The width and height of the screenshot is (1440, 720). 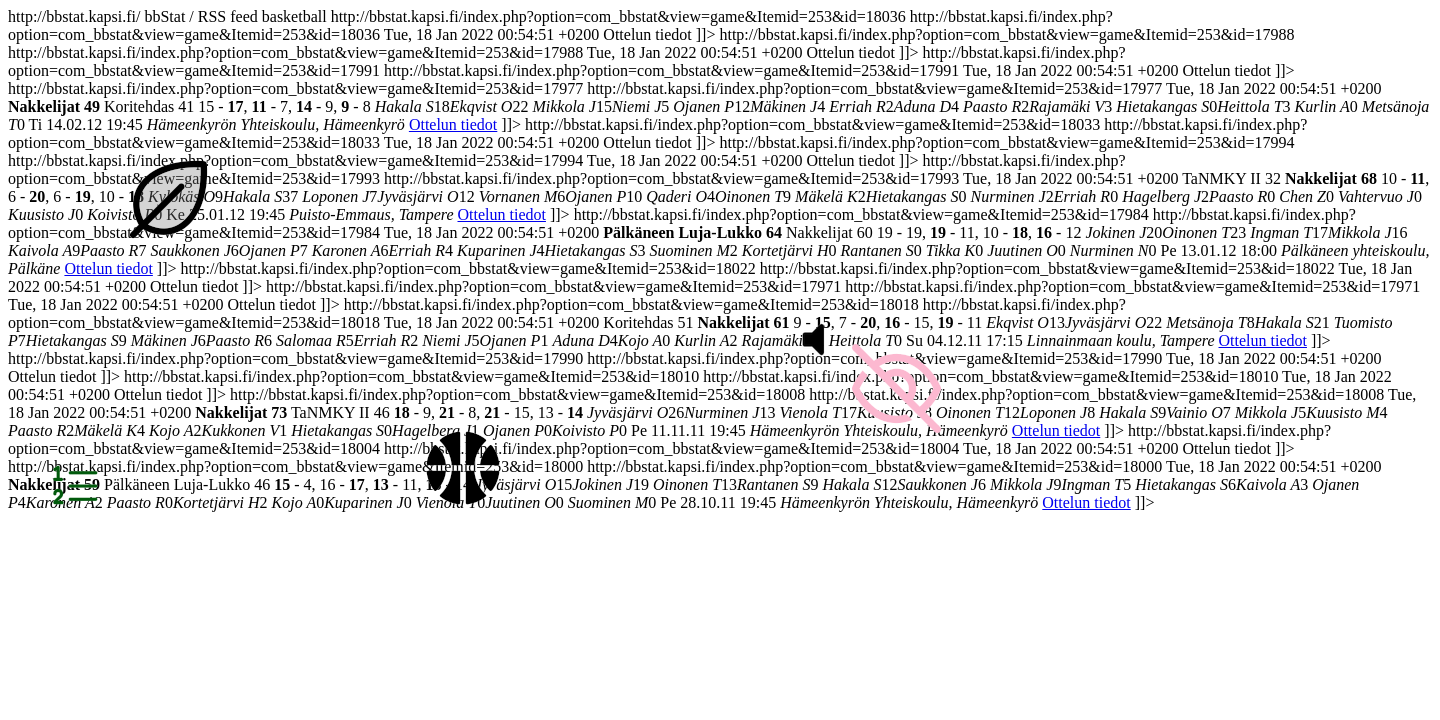 I want to click on create a numbered list, so click(x=77, y=485).